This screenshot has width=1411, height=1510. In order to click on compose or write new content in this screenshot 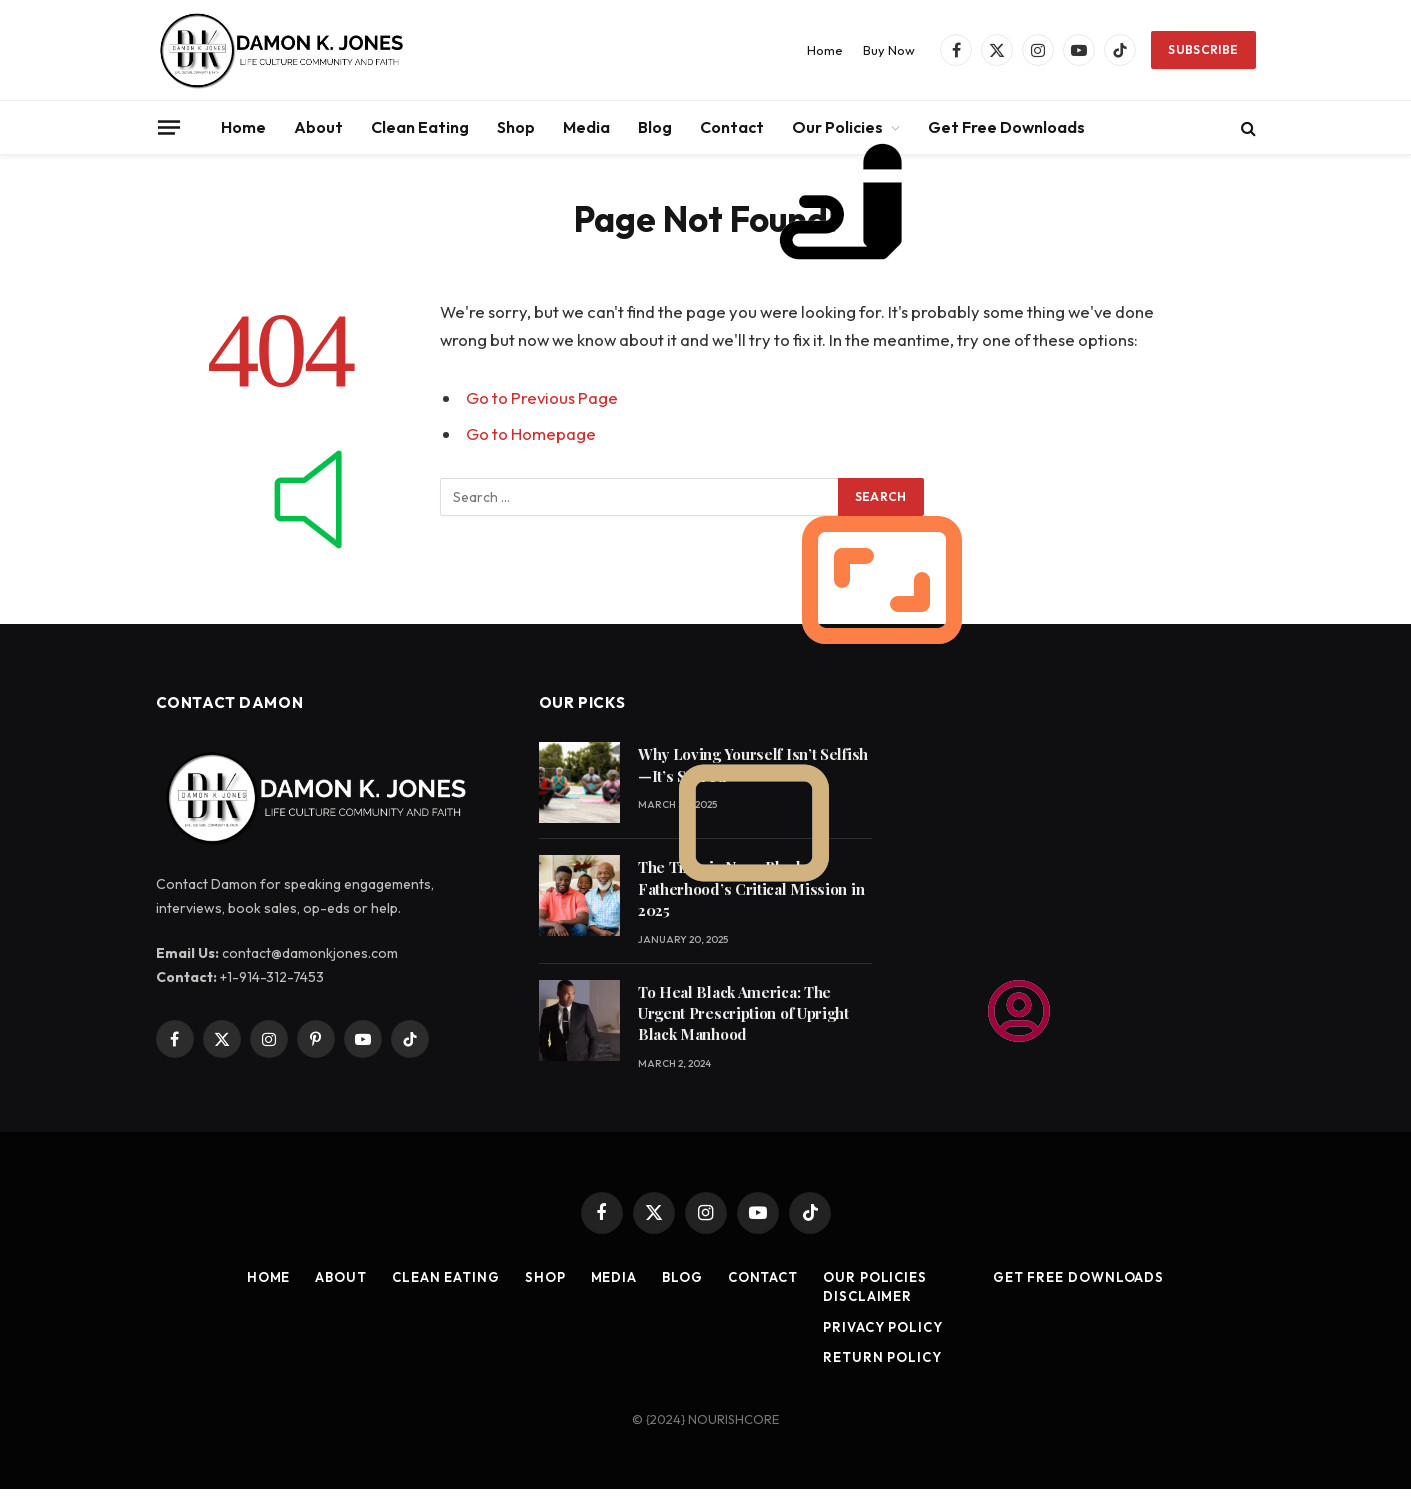, I will do `click(844, 208)`.